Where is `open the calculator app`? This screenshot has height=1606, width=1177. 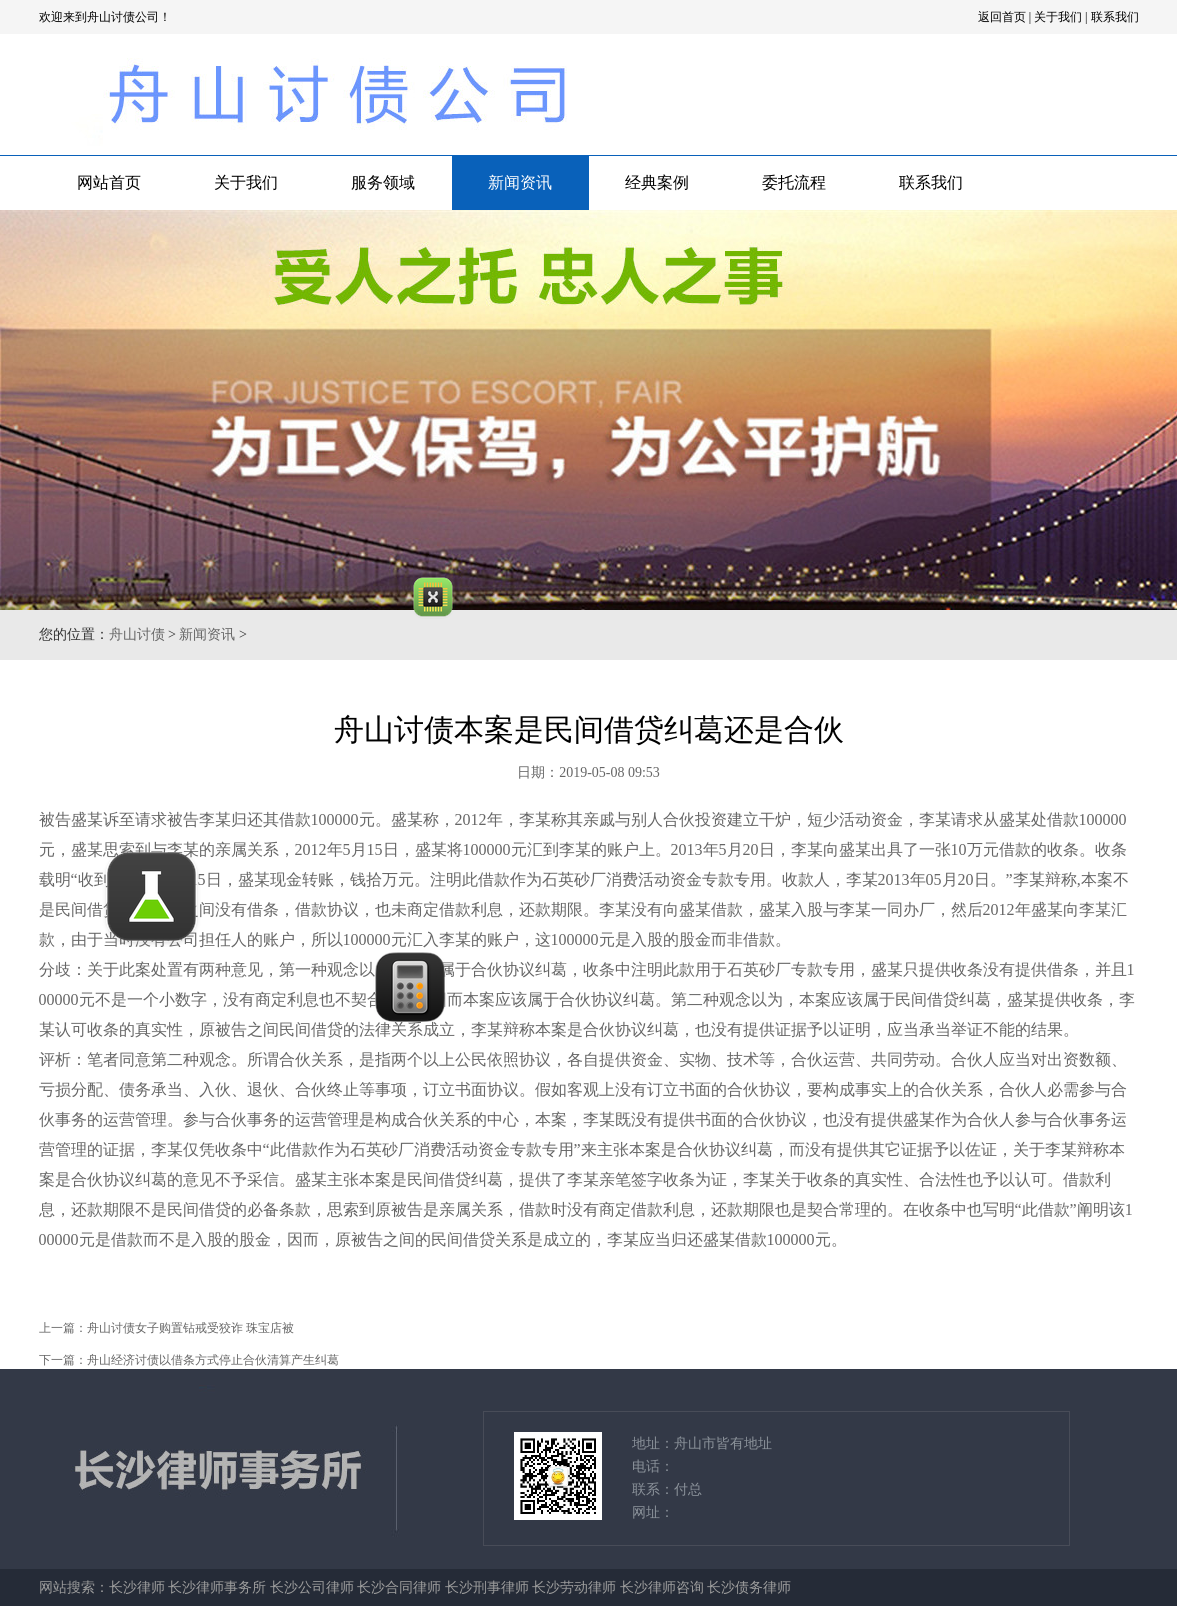 open the calculator app is located at coordinates (410, 987).